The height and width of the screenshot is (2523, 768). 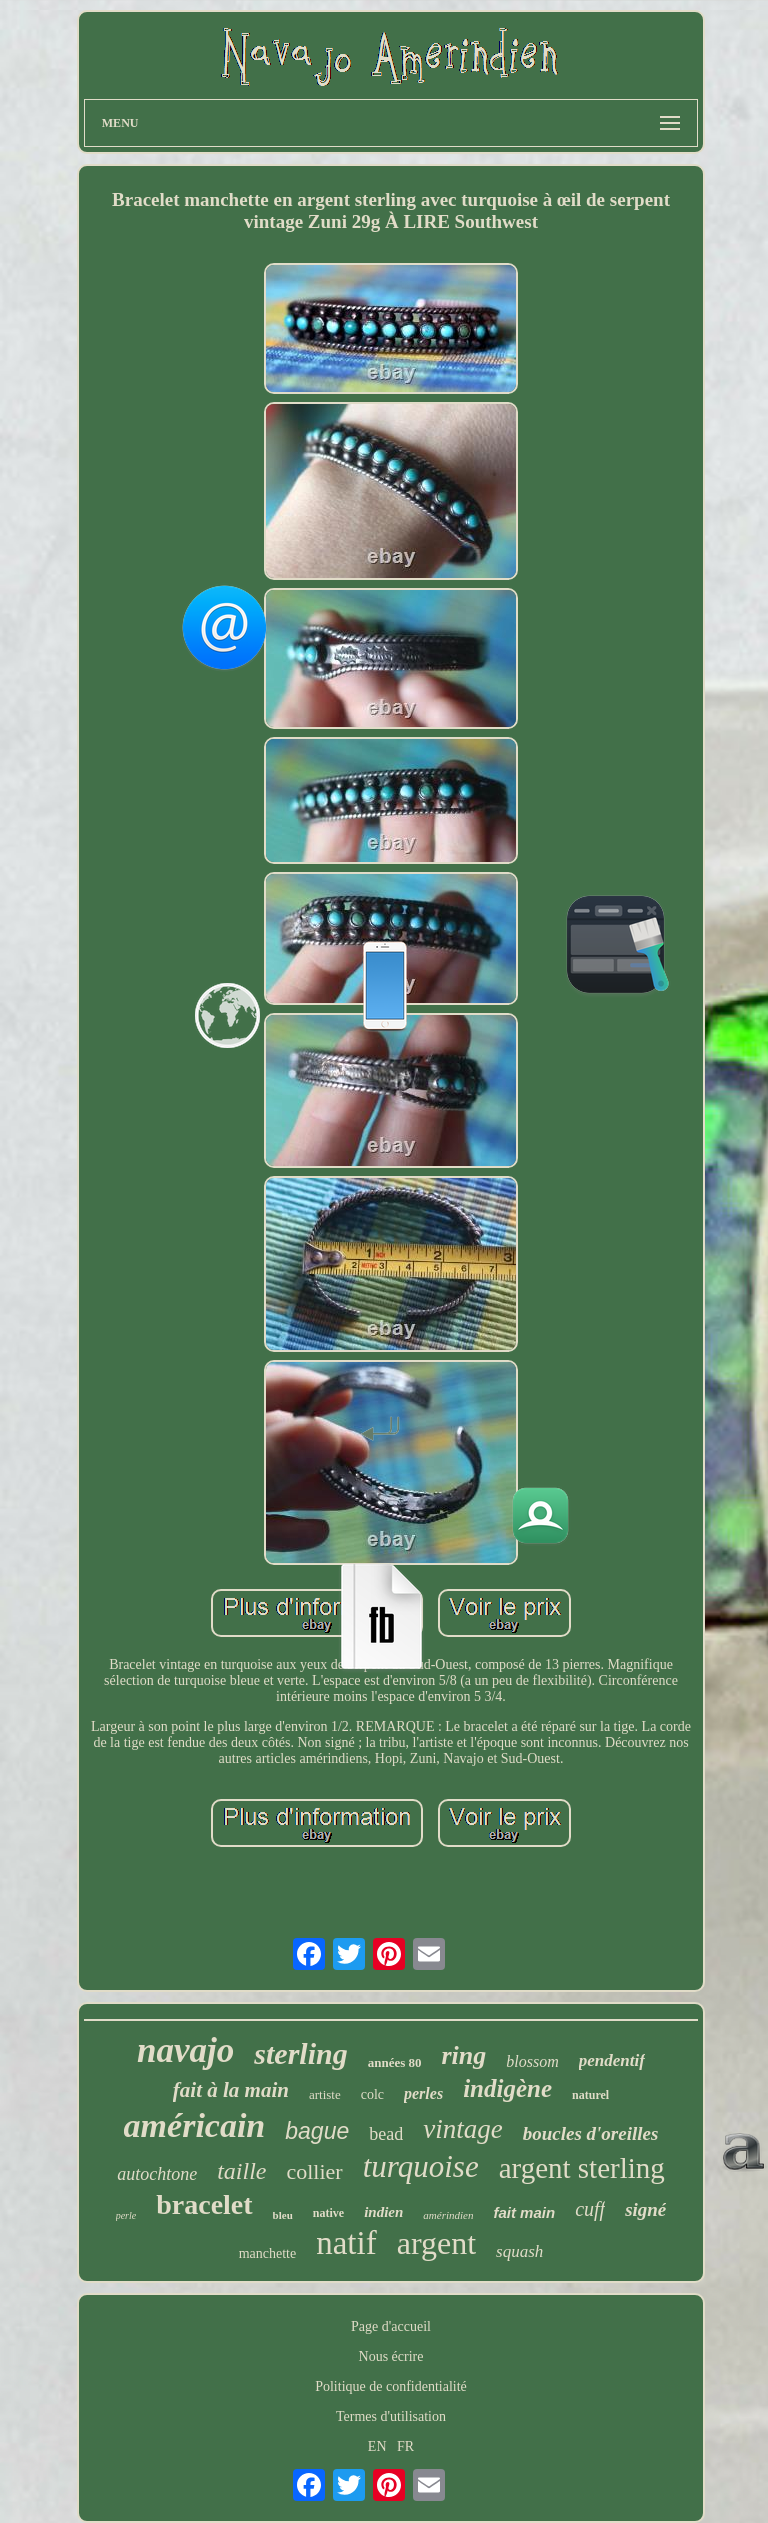 What do you see at coordinates (227, 1015) in the screenshot?
I see `indicates web-based or online content` at bounding box center [227, 1015].